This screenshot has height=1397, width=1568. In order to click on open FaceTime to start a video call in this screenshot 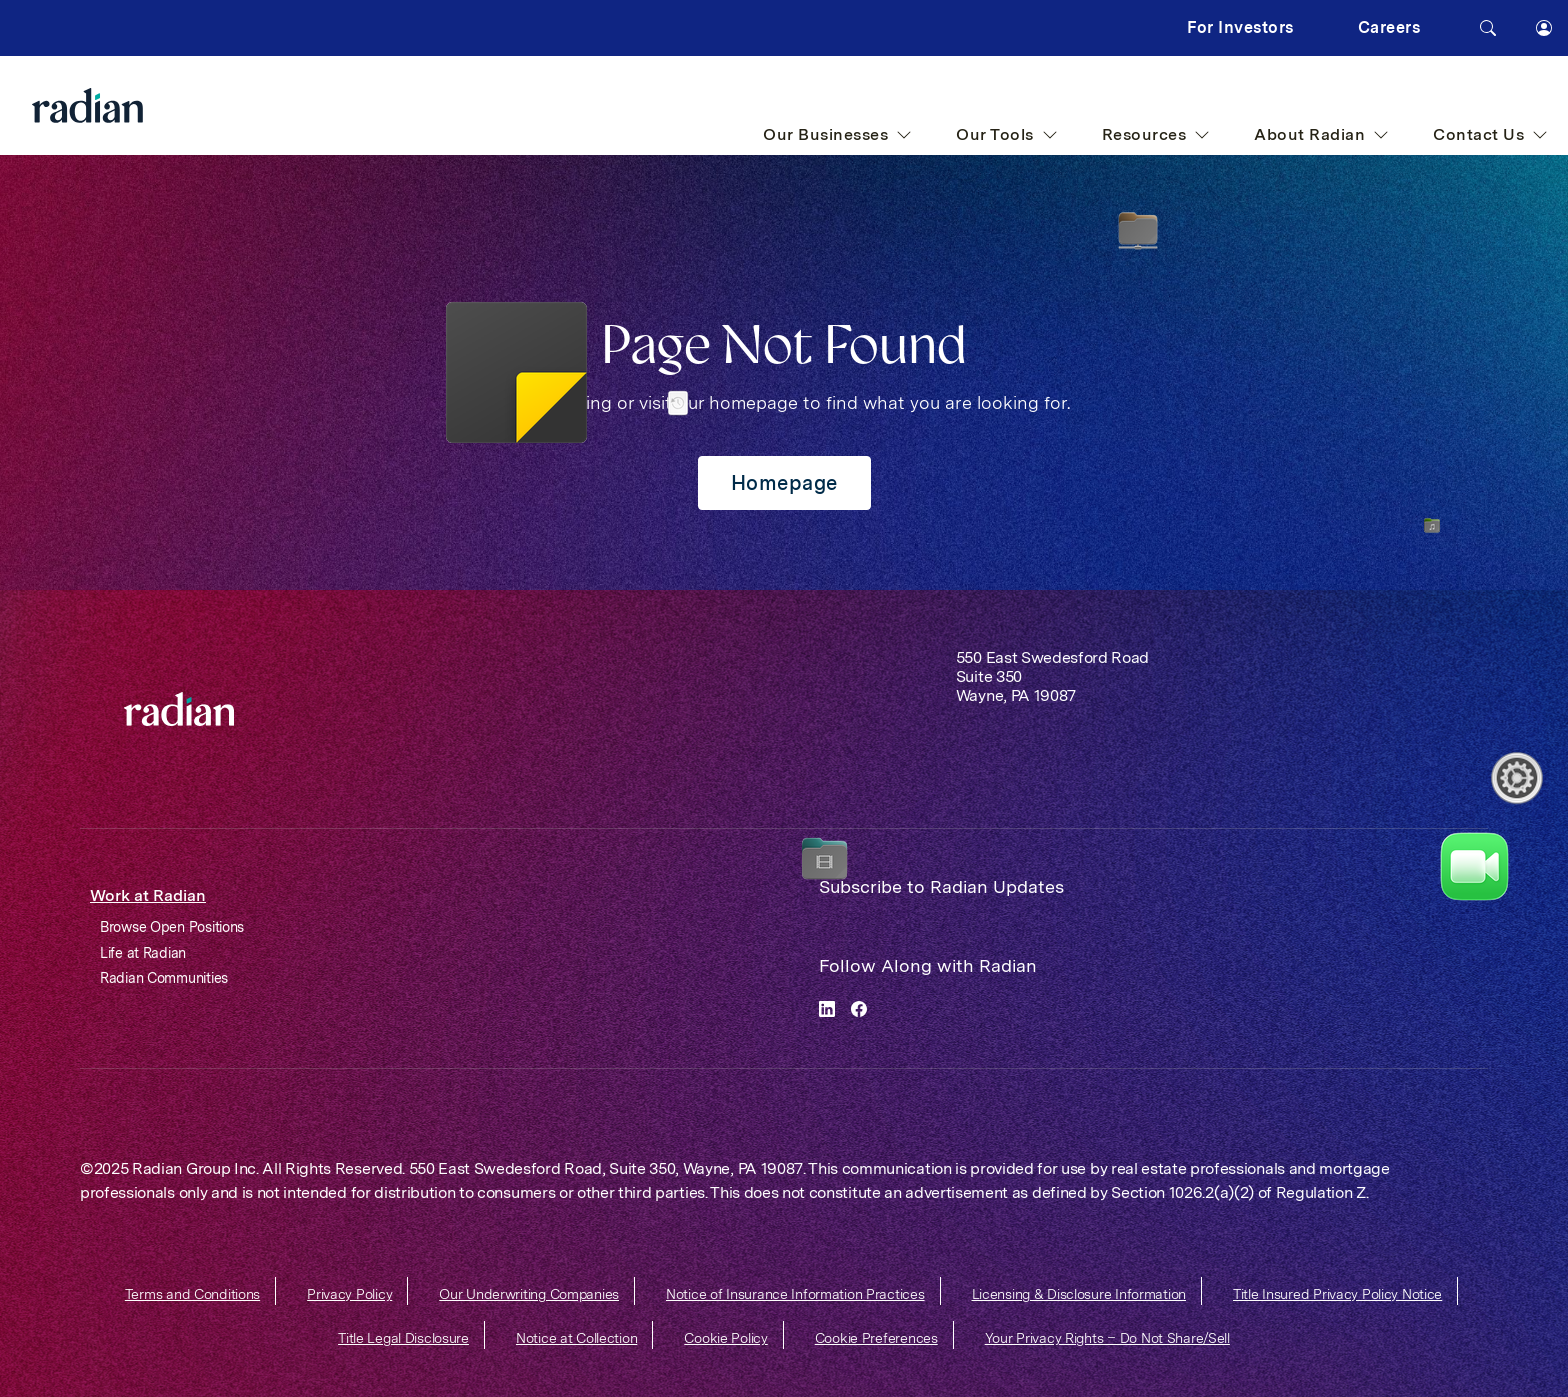, I will do `click(1474, 866)`.